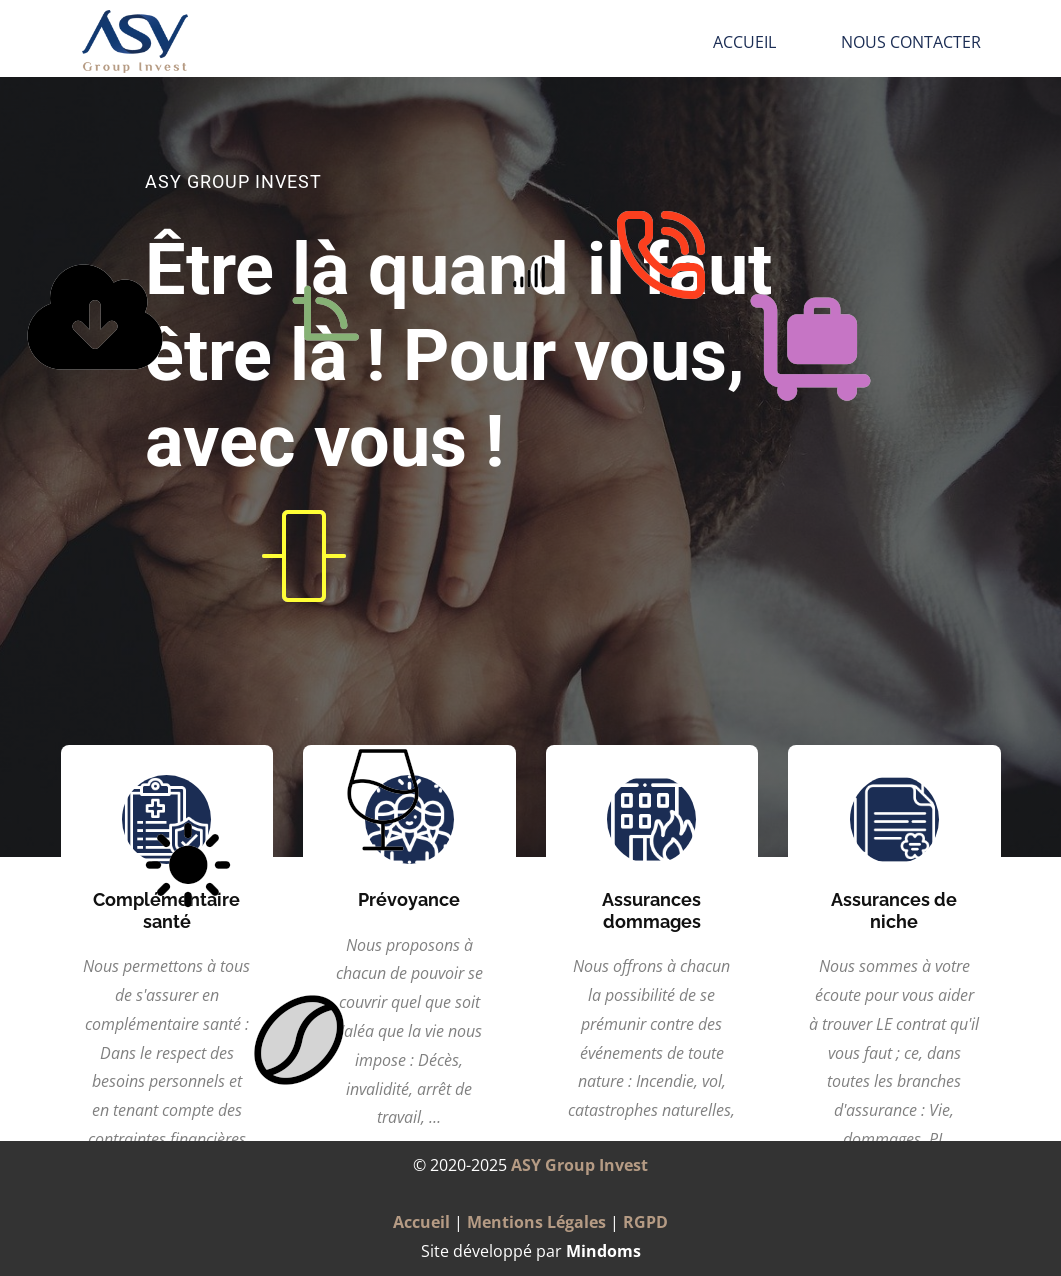  What do you see at coordinates (810, 347) in the screenshot?
I see `access baggage or luggage services` at bounding box center [810, 347].